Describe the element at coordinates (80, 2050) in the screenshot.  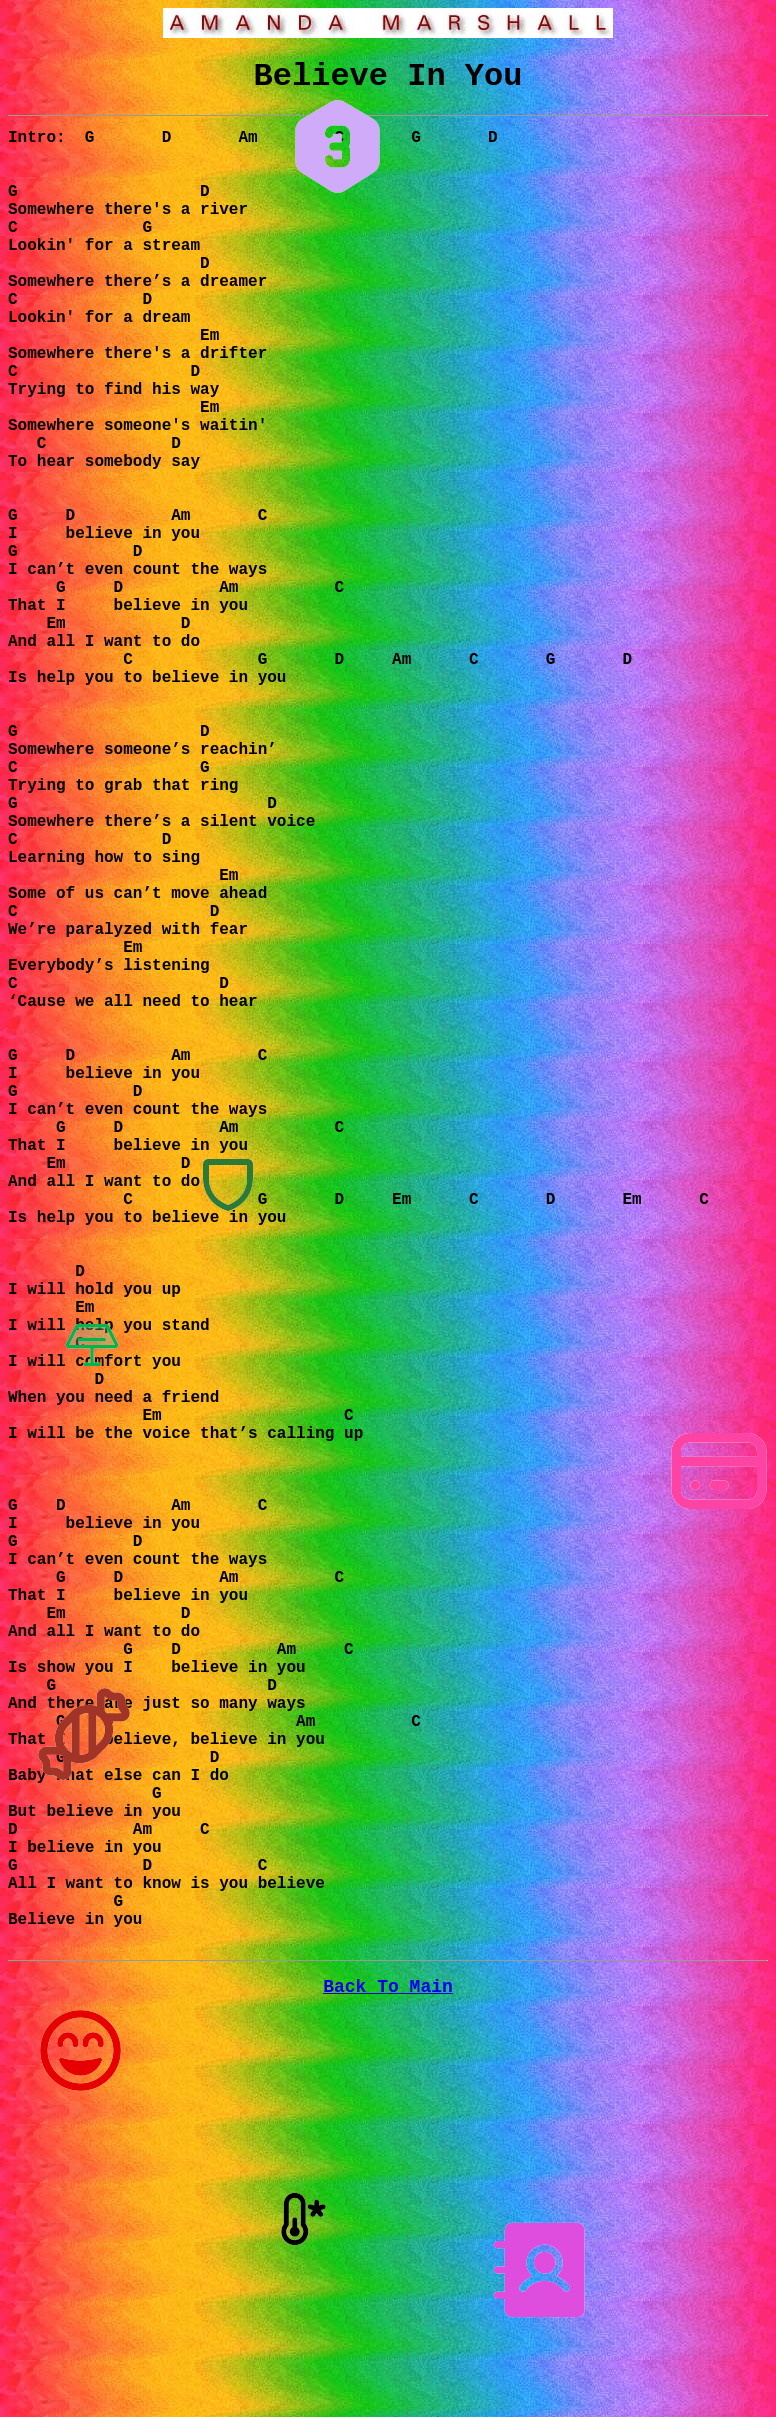
I see `react with a happy emoji` at that location.